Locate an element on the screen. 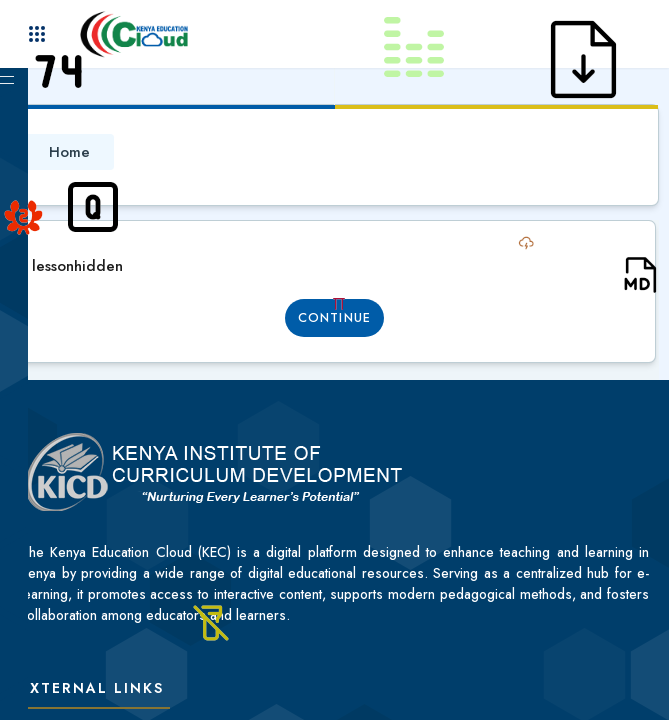 This screenshot has width=669, height=720. view achievements or awards is located at coordinates (23, 217).